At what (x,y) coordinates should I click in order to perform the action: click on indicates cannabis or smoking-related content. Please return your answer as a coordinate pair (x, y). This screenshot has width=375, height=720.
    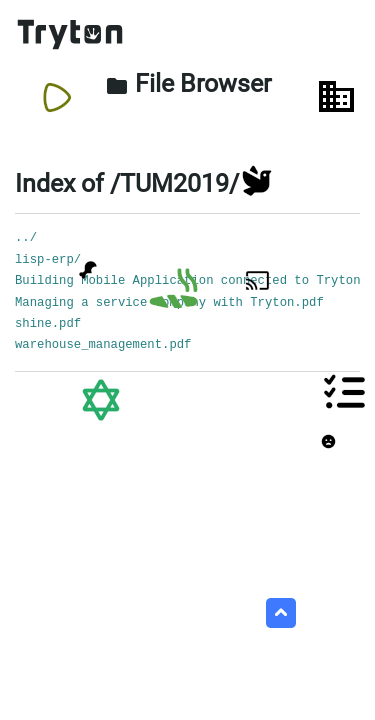
    Looking at the image, I should click on (173, 289).